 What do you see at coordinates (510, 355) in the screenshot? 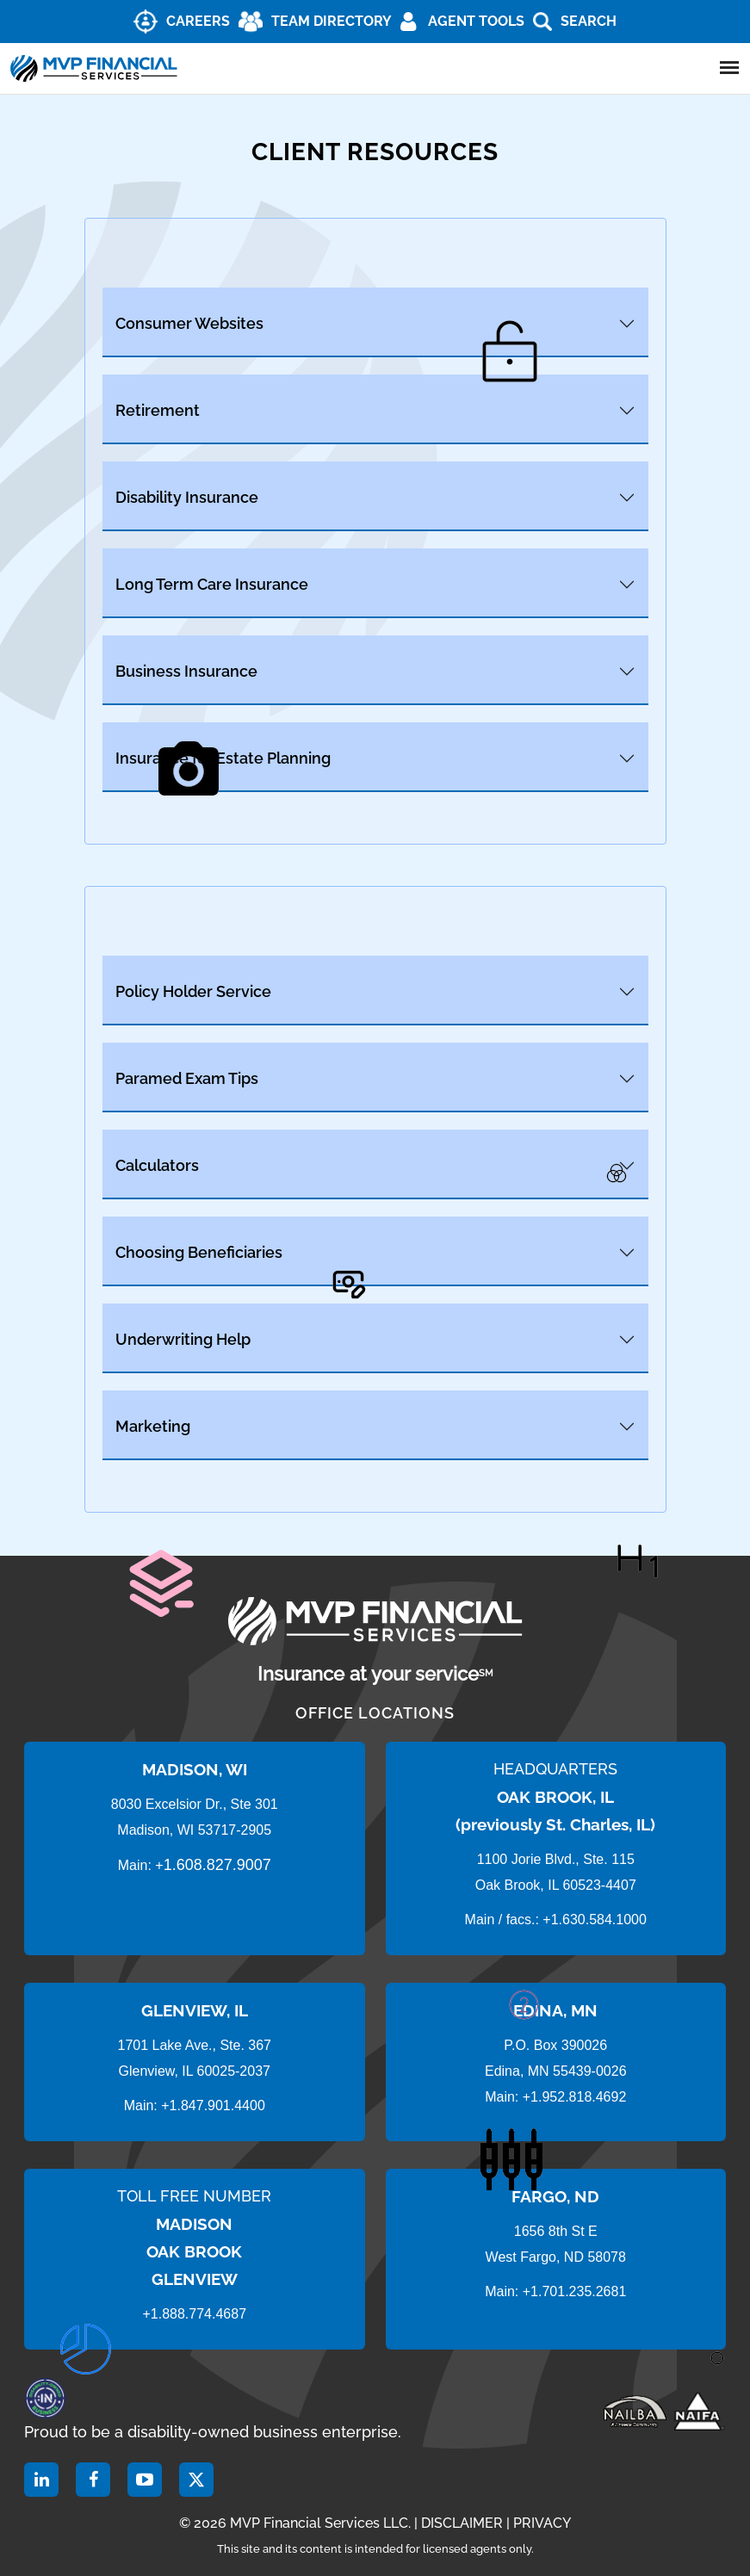
I see `unlocked or unsecured state` at bounding box center [510, 355].